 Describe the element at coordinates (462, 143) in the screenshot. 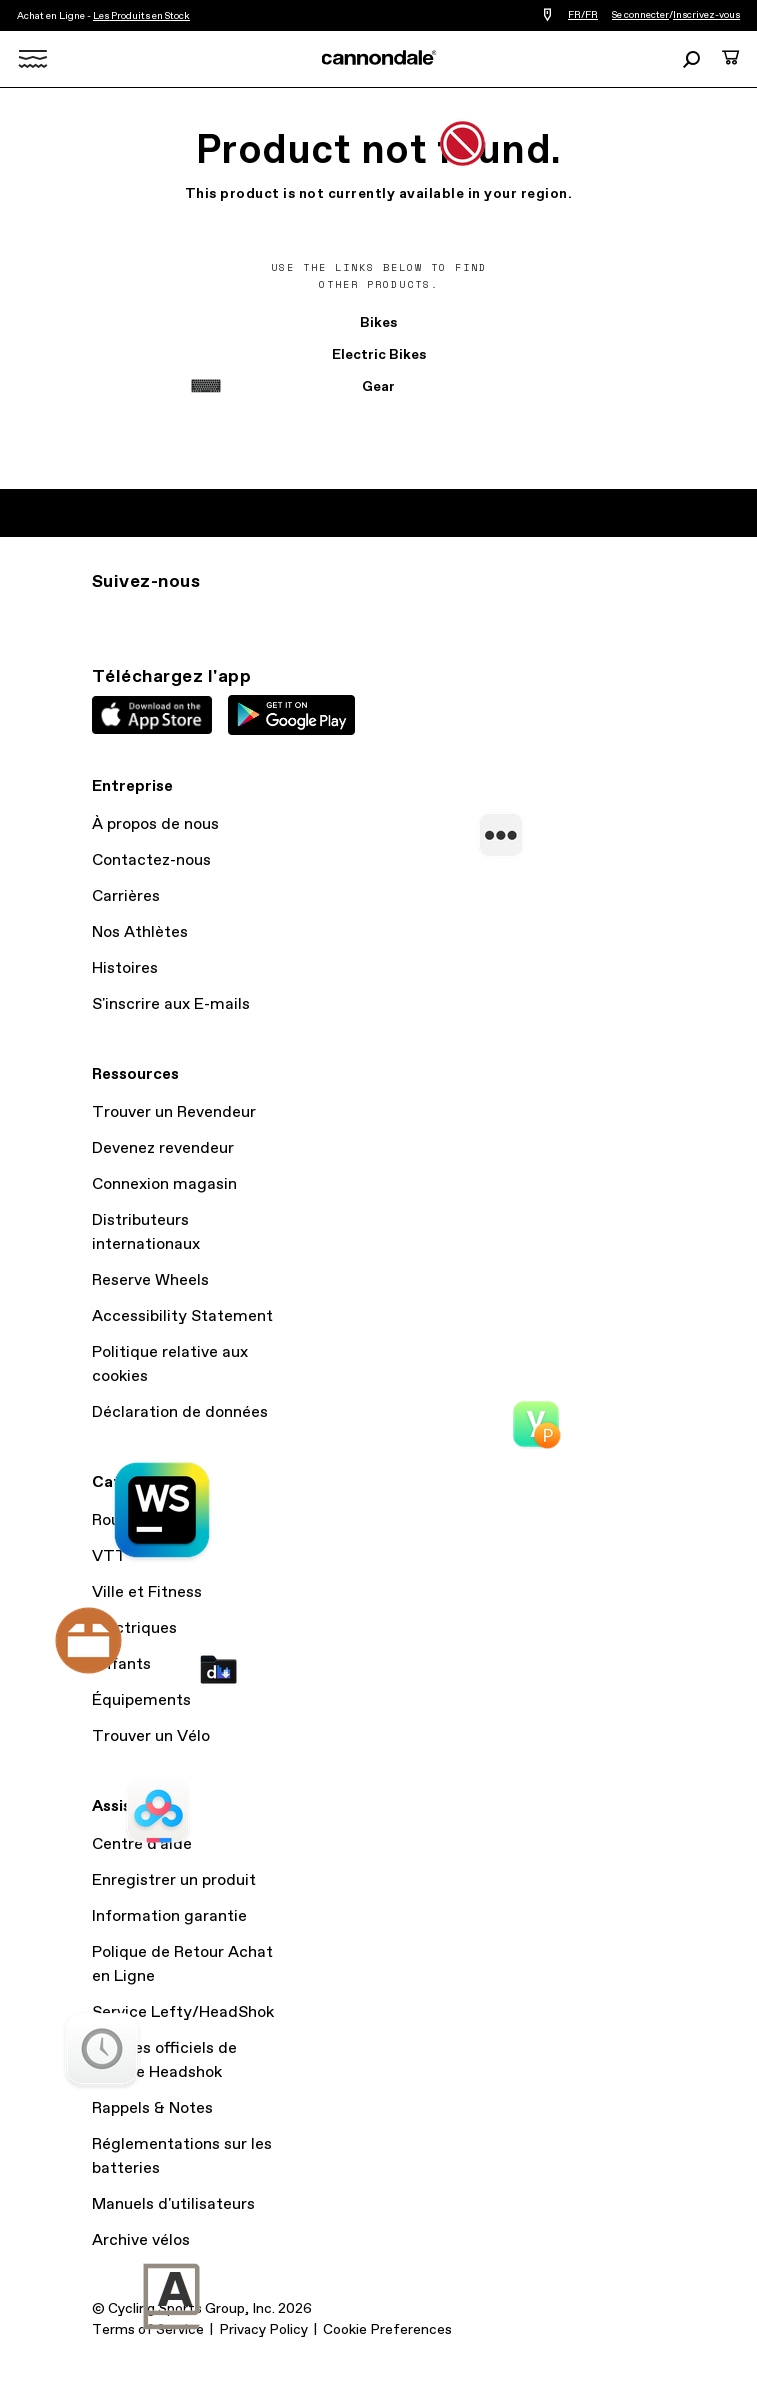

I see `delete selected item` at that location.